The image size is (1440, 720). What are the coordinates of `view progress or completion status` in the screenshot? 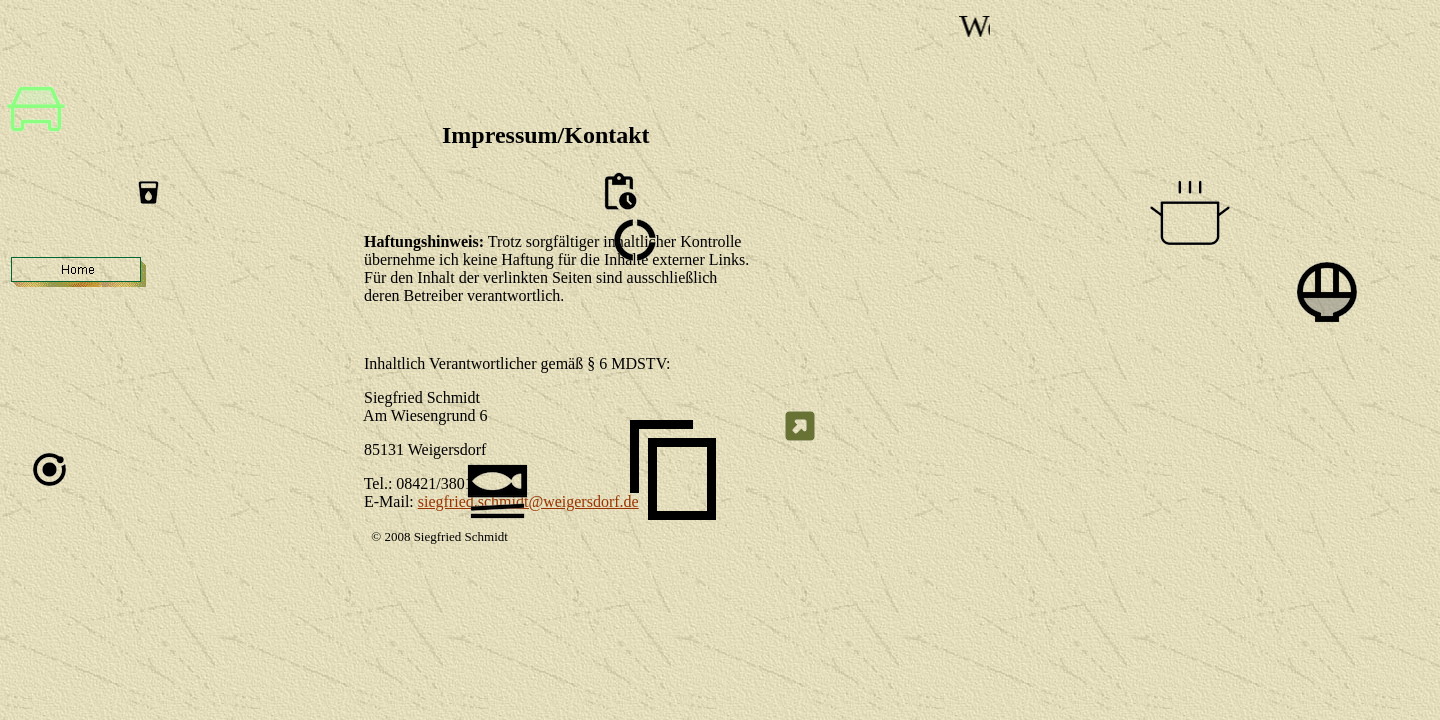 It's located at (635, 240).